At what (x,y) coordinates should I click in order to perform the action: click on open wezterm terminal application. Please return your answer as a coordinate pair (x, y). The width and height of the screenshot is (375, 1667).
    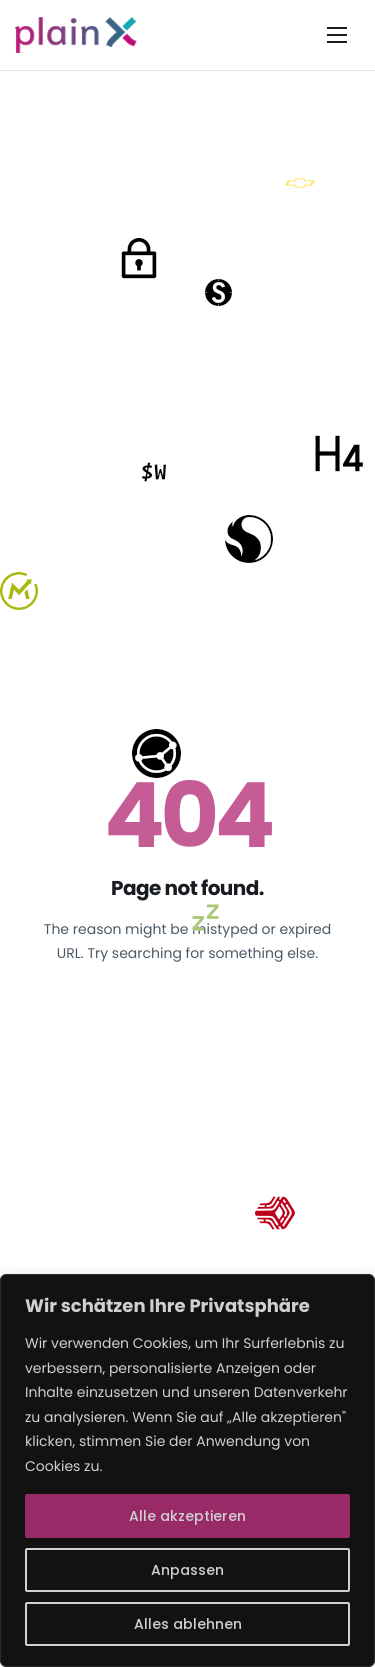
    Looking at the image, I should click on (154, 472).